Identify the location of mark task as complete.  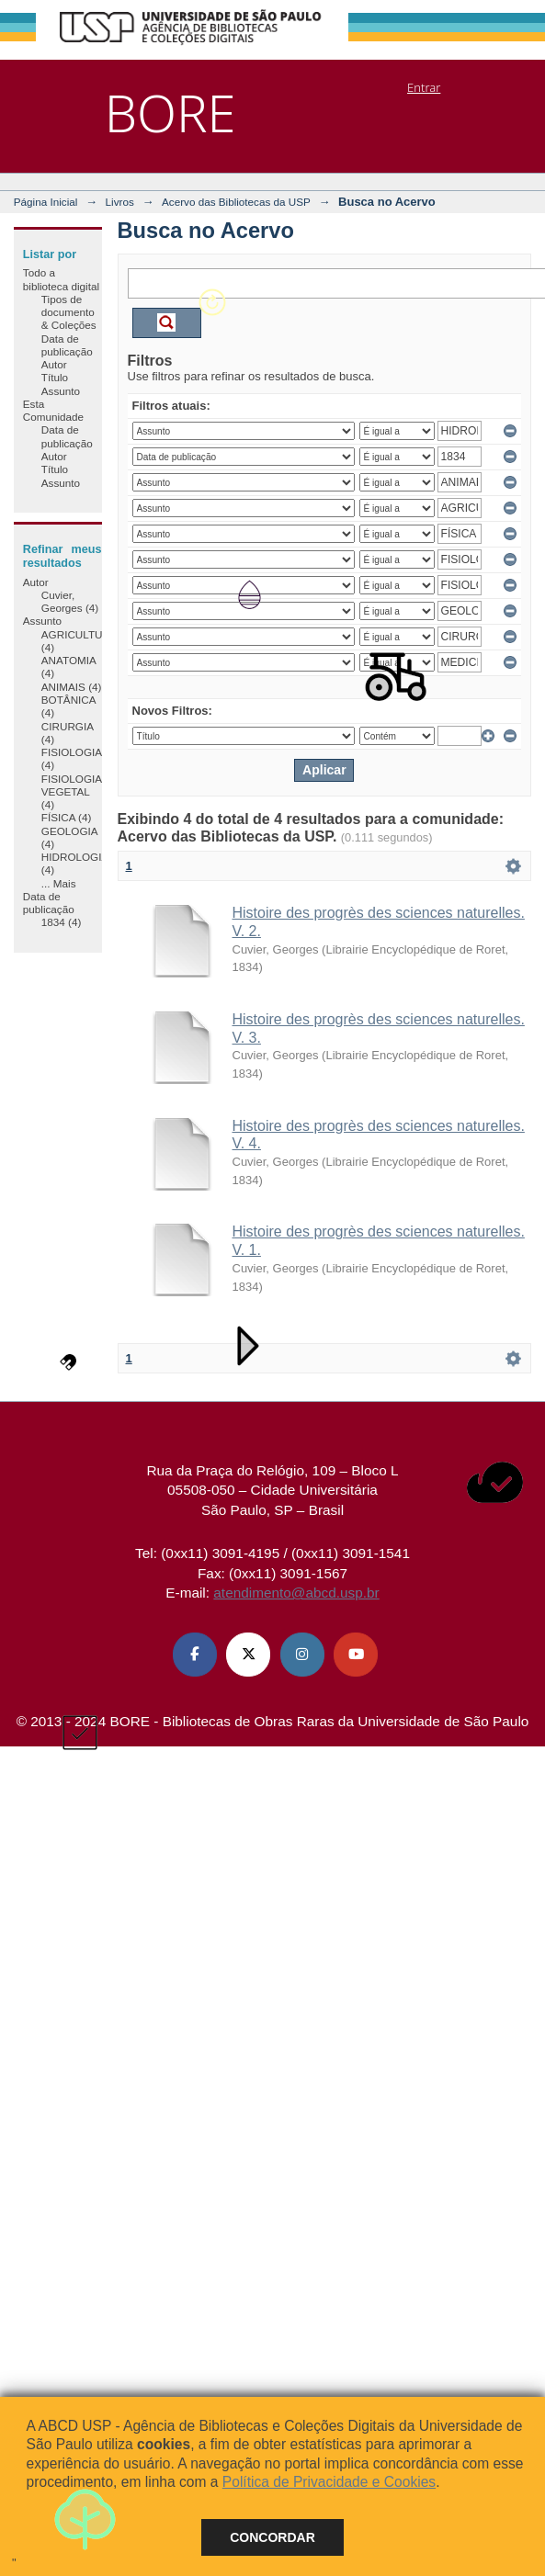
(80, 1733).